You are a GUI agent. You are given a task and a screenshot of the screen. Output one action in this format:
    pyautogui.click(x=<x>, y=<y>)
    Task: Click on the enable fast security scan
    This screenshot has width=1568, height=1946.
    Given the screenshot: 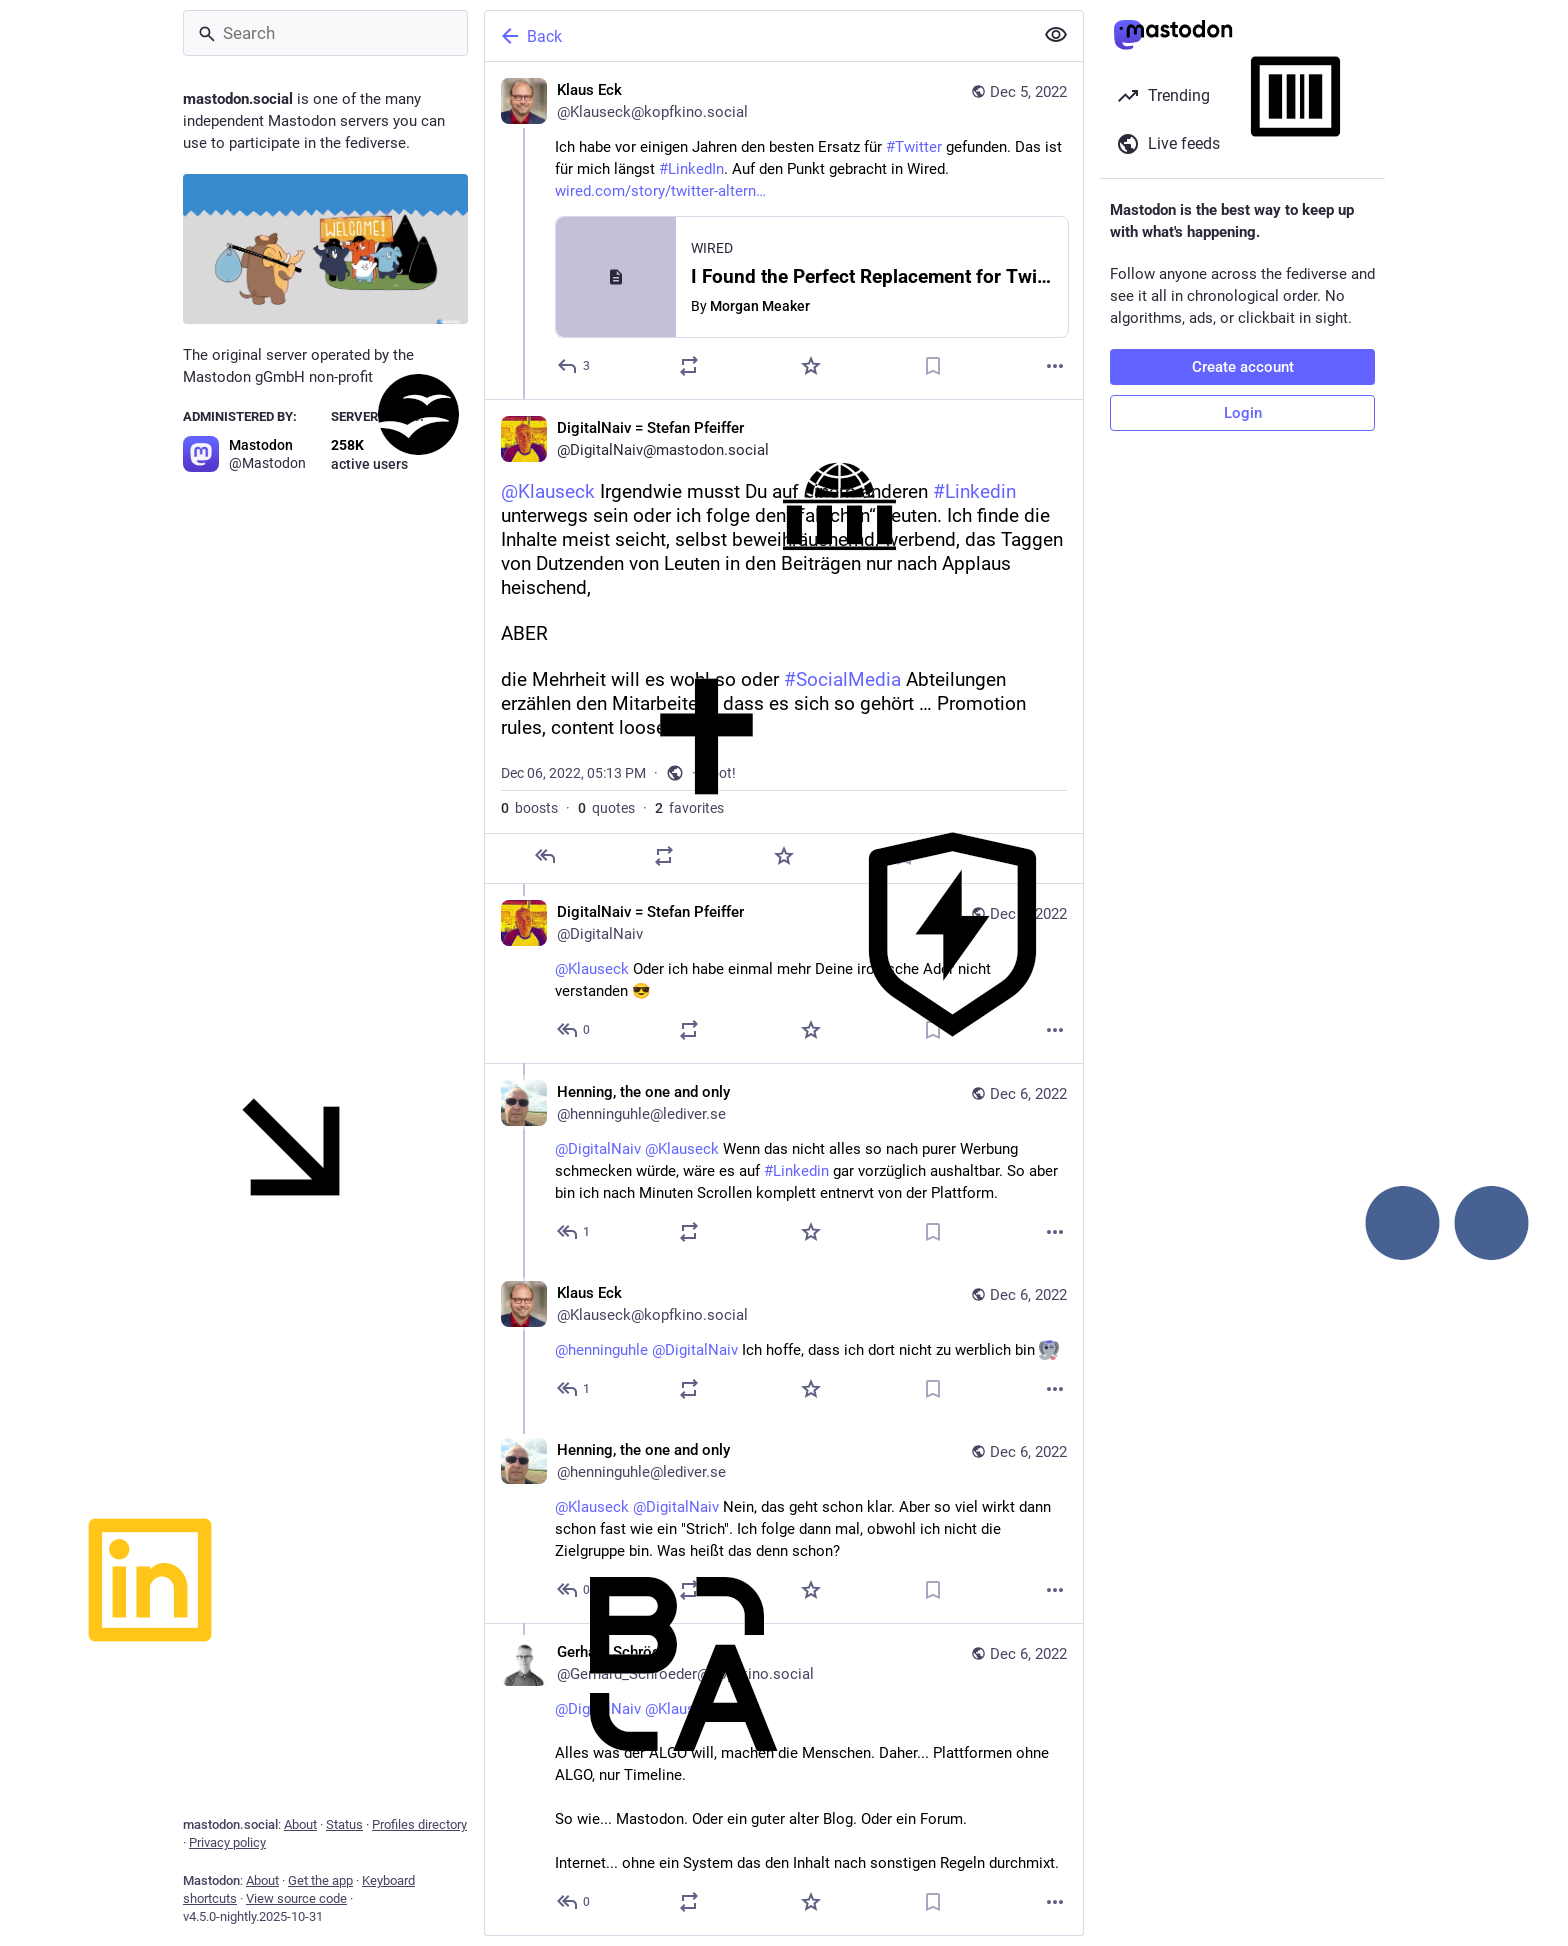 What is the action you would take?
    pyautogui.click(x=952, y=934)
    